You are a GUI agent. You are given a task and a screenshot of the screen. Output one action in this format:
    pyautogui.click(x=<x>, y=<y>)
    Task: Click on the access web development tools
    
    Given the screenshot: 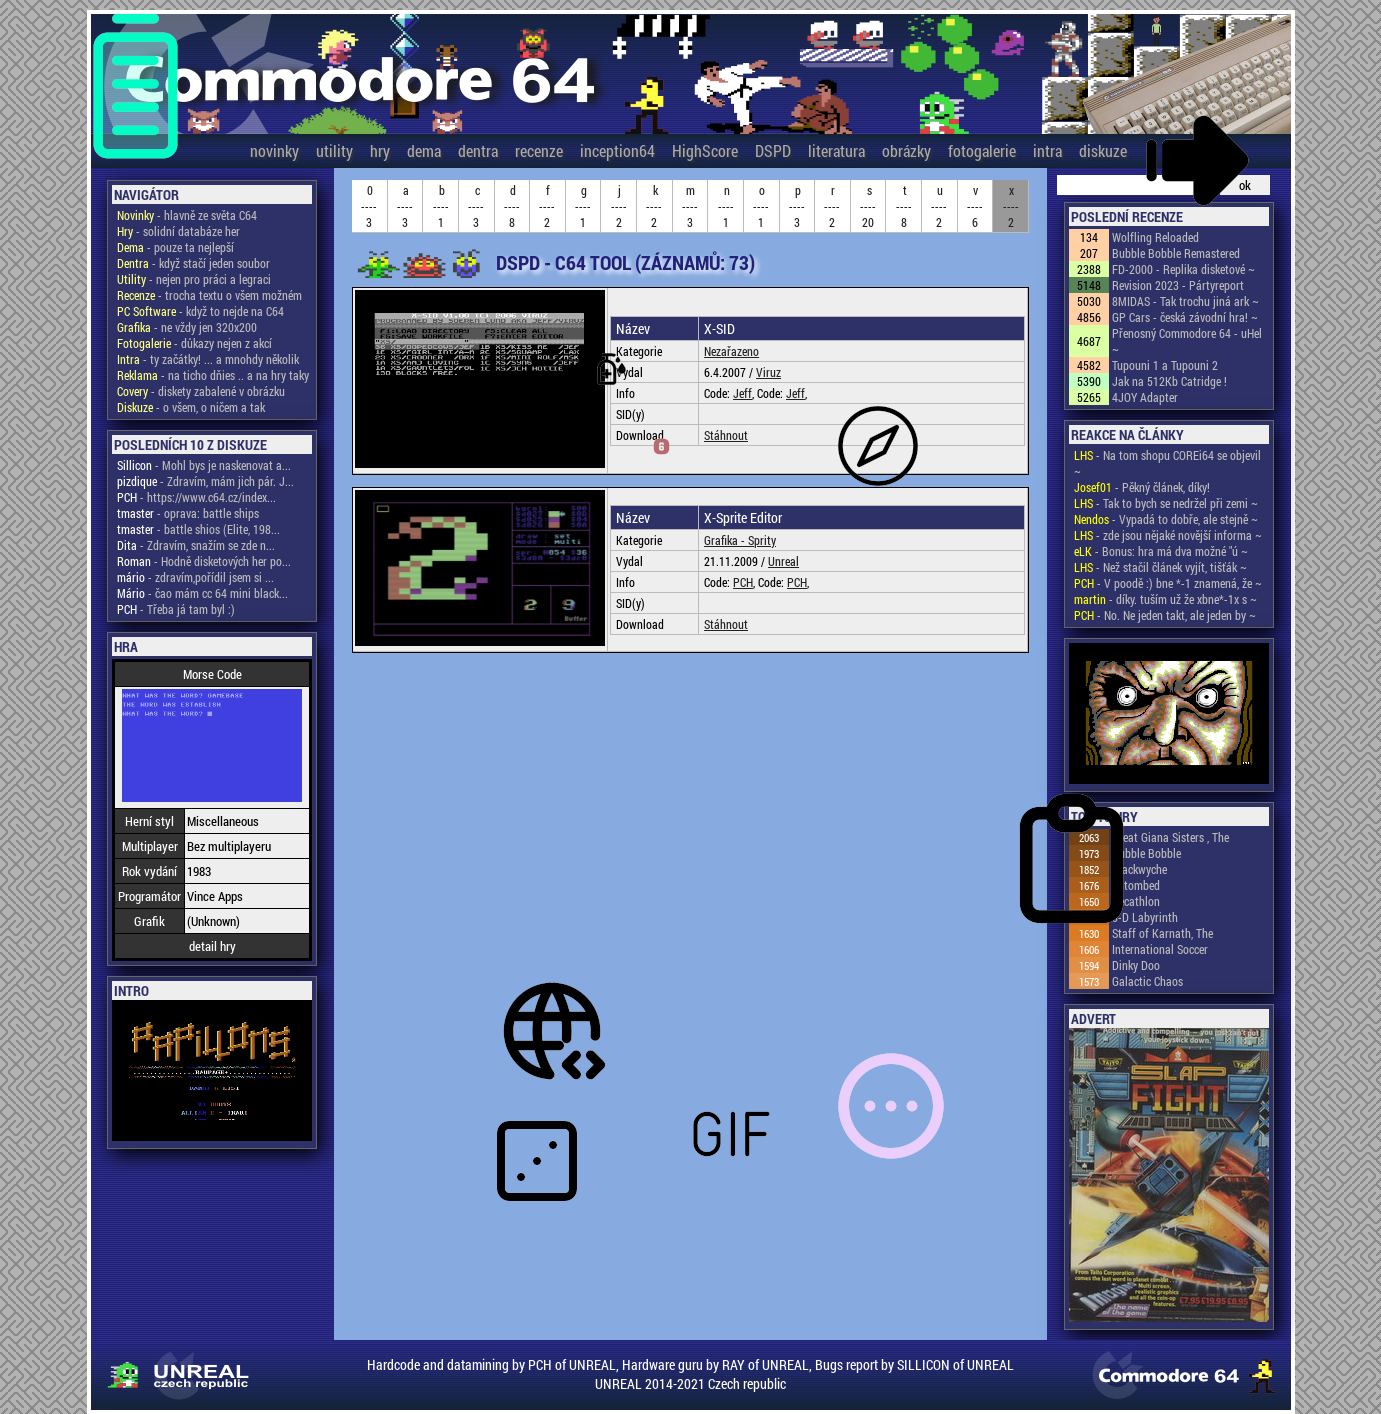 What is the action you would take?
    pyautogui.click(x=552, y=1031)
    